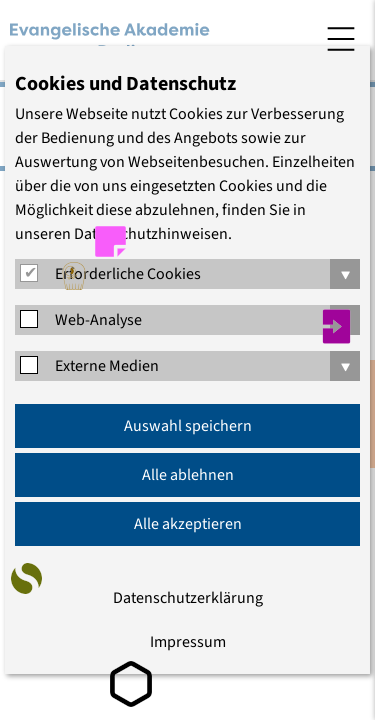 The height and width of the screenshot is (720, 375). Describe the element at coordinates (336, 326) in the screenshot. I see `log in to your account` at that location.